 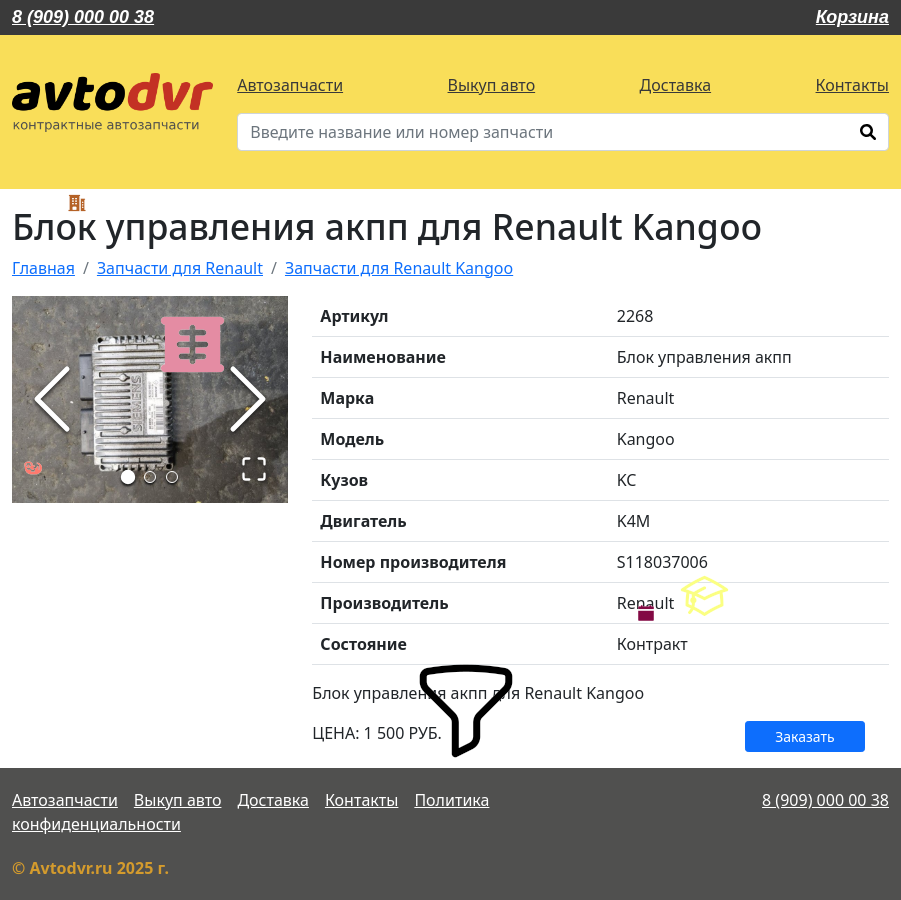 What do you see at coordinates (704, 595) in the screenshot?
I see `access education or learning features` at bounding box center [704, 595].